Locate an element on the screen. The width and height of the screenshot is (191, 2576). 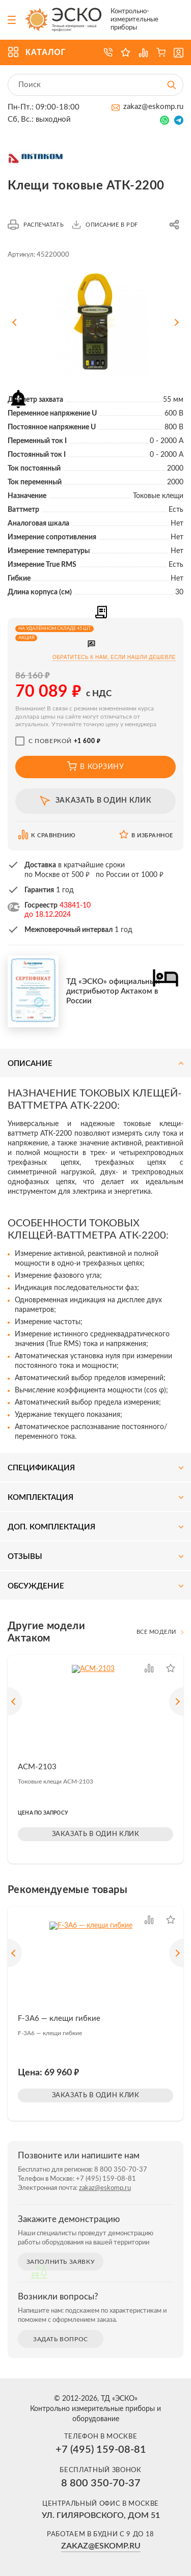
view nearby parks or green spaces is located at coordinates (39, 2272).